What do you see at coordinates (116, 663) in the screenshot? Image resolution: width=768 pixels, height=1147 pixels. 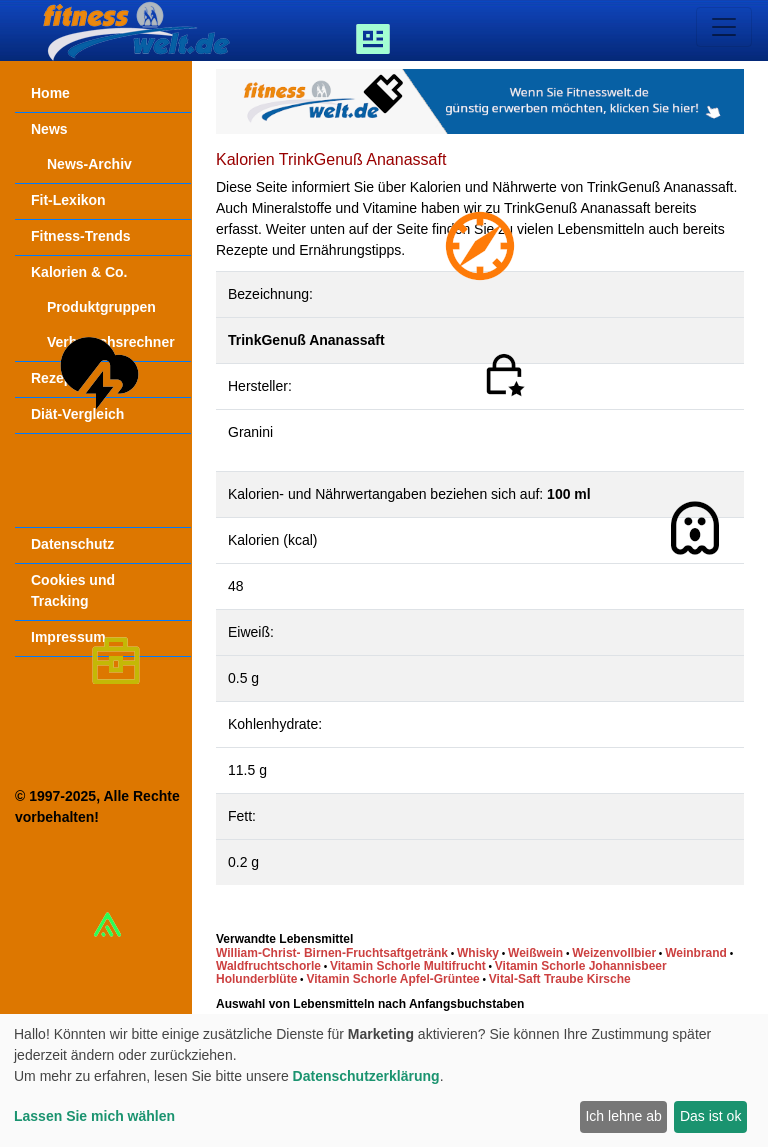 I see `access work or business documents` at bounding box center [116, 663].